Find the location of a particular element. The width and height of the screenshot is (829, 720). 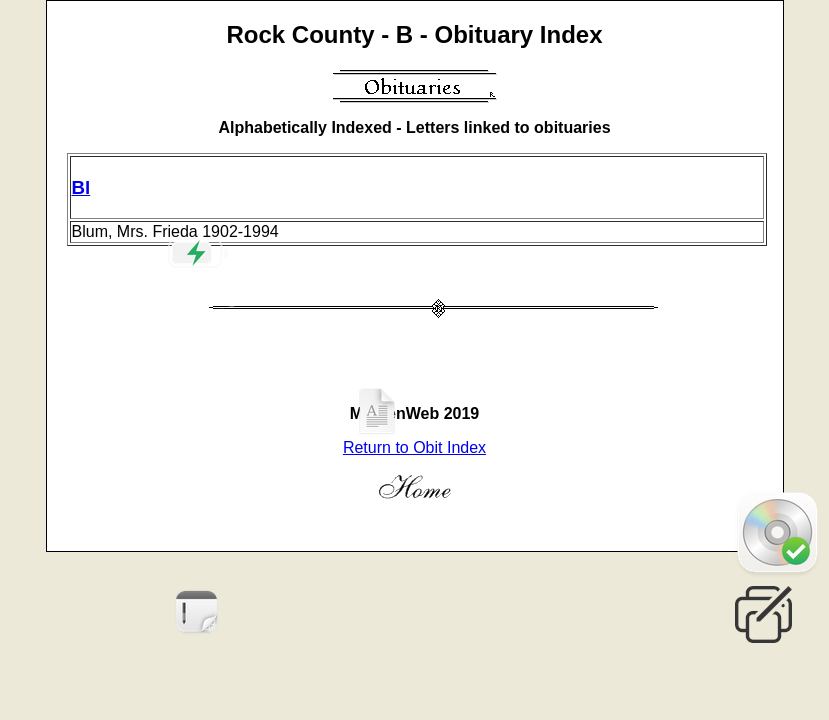

a rich text format document file is located at coordinates (377, 412).